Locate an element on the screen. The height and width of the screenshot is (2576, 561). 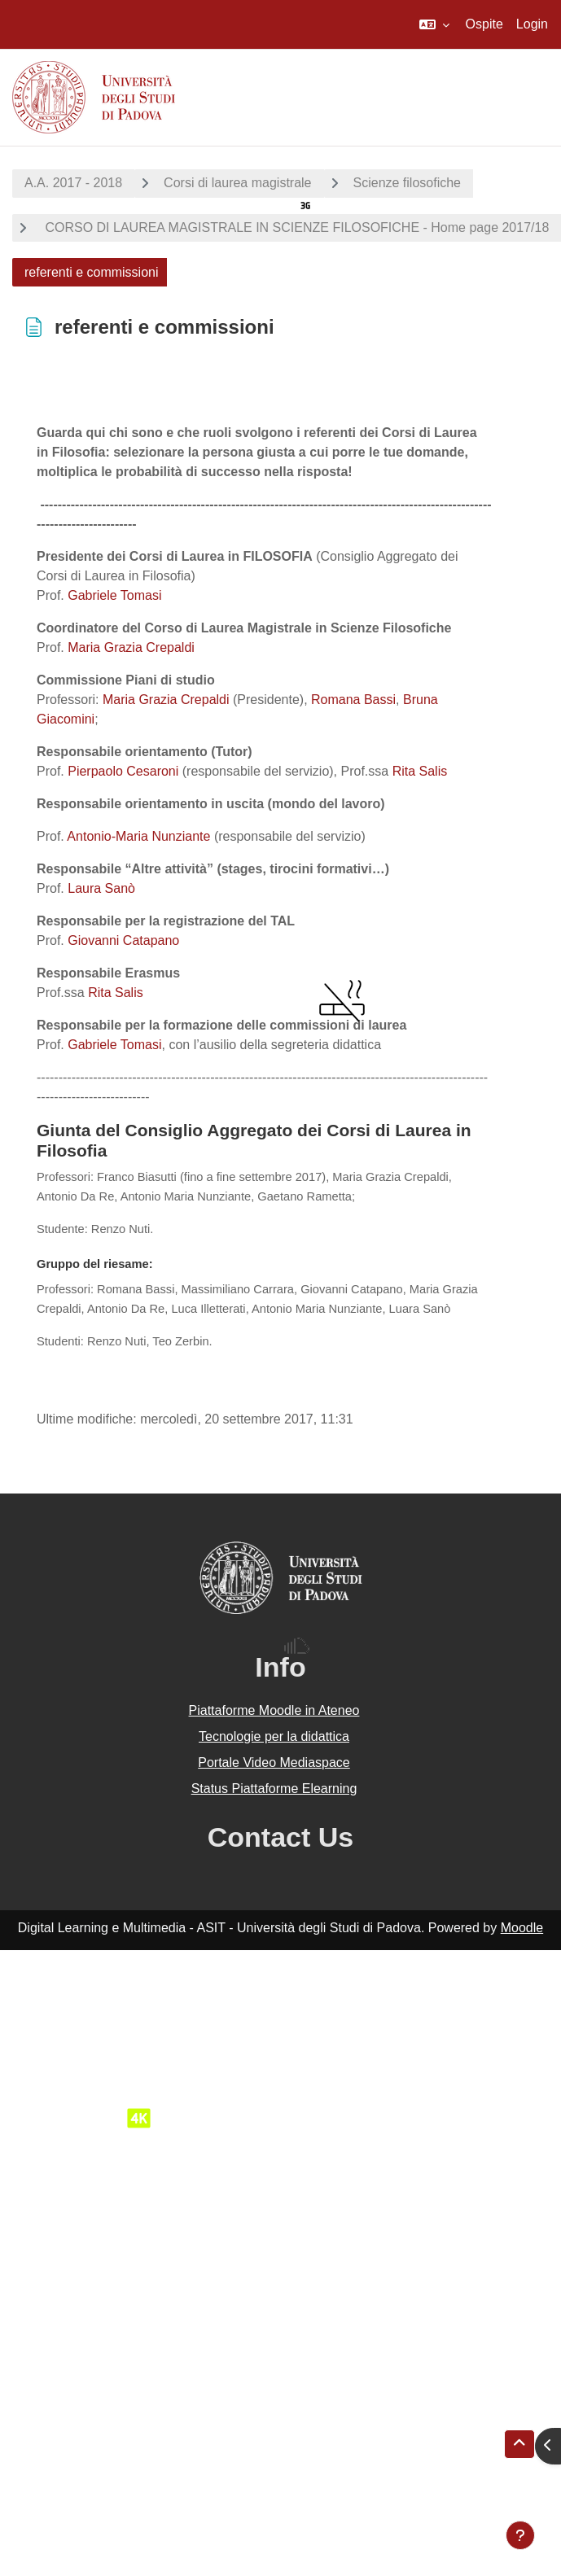
indicates 3G mobile network connection is located at coordinates (305, 205).